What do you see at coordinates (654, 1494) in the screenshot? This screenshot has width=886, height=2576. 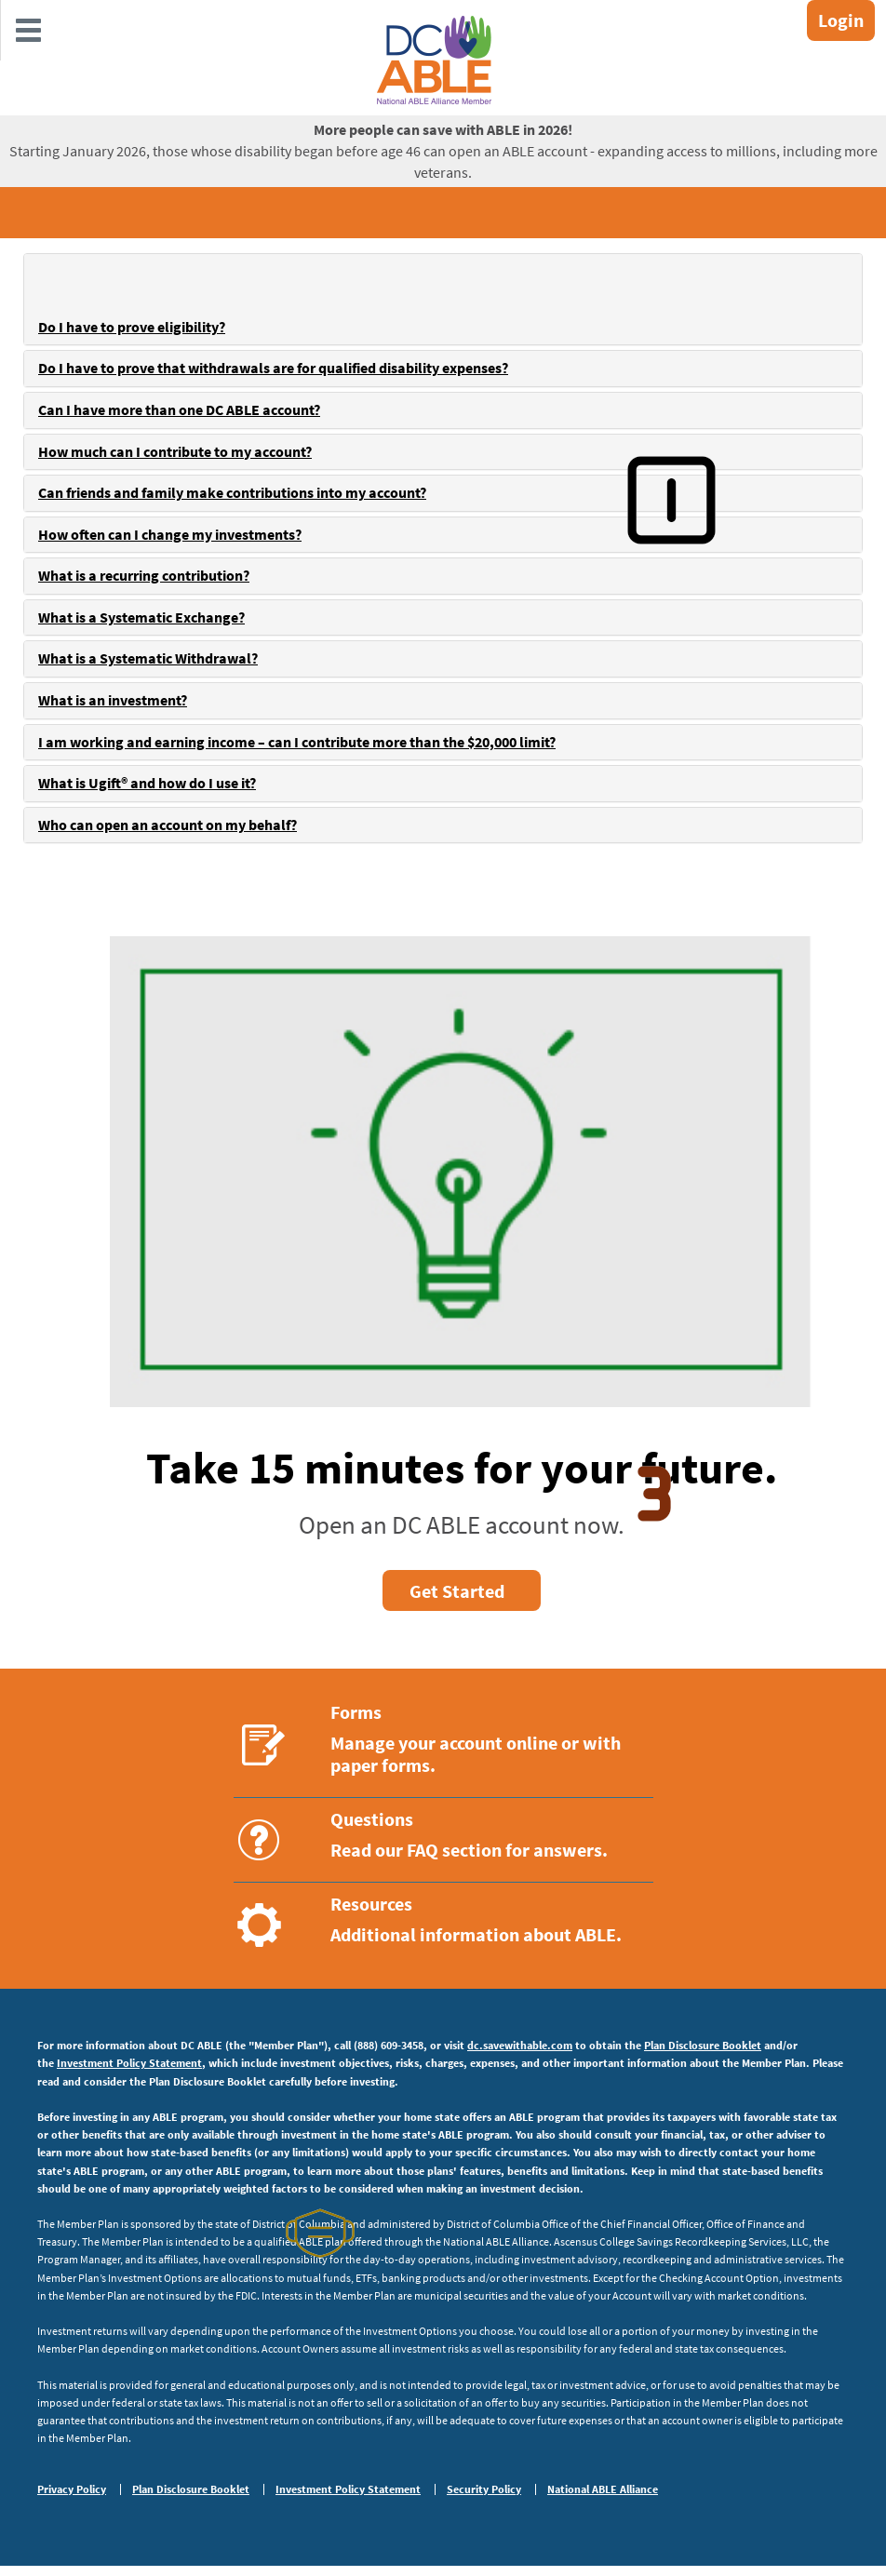 I see `indicates step 3 in a multi-step process` at bounding box center [654, 1494].